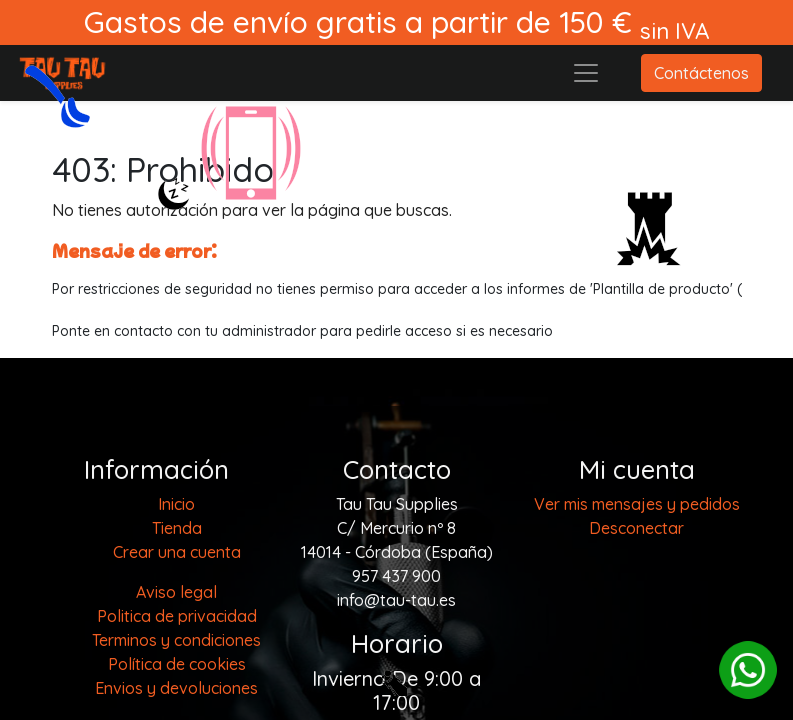 The width and height of the screenshot is (793, 720). What do you see at coordinates (174, 194) in the screenshot?
I see `enable sleep or night mode` at bounding box center [174, 194].